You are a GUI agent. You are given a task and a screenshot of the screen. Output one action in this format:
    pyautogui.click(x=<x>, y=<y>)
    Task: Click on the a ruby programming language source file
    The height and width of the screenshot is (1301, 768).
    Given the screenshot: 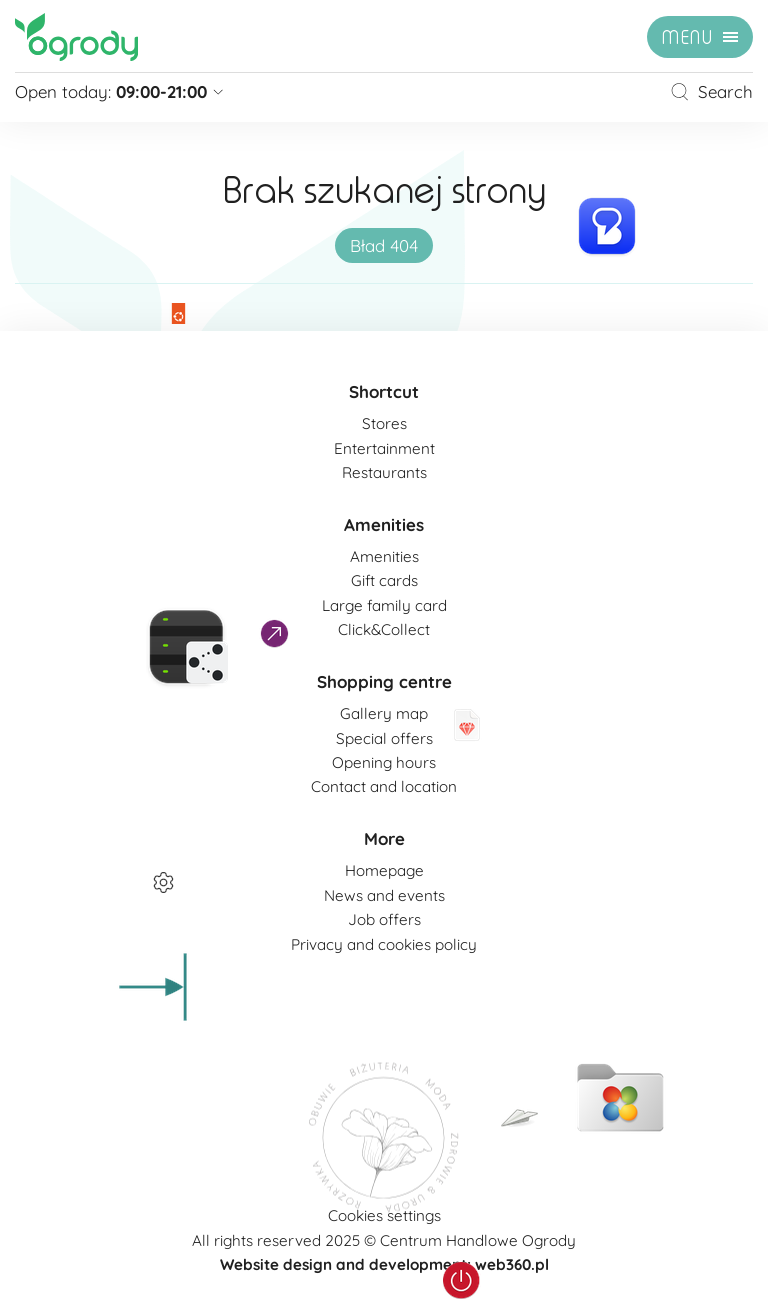 What is the action you would take?
    pyautogui.click(x=467, y=725)
    